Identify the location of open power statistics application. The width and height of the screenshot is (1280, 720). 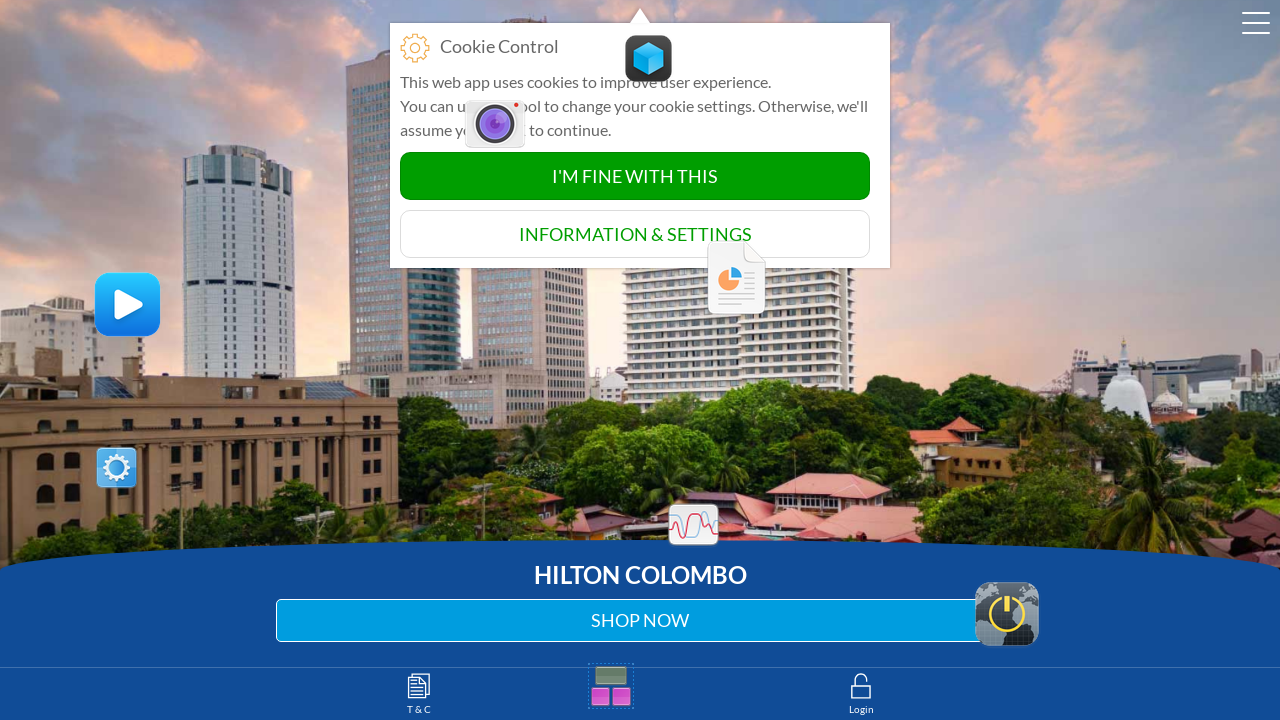
(693, 524).